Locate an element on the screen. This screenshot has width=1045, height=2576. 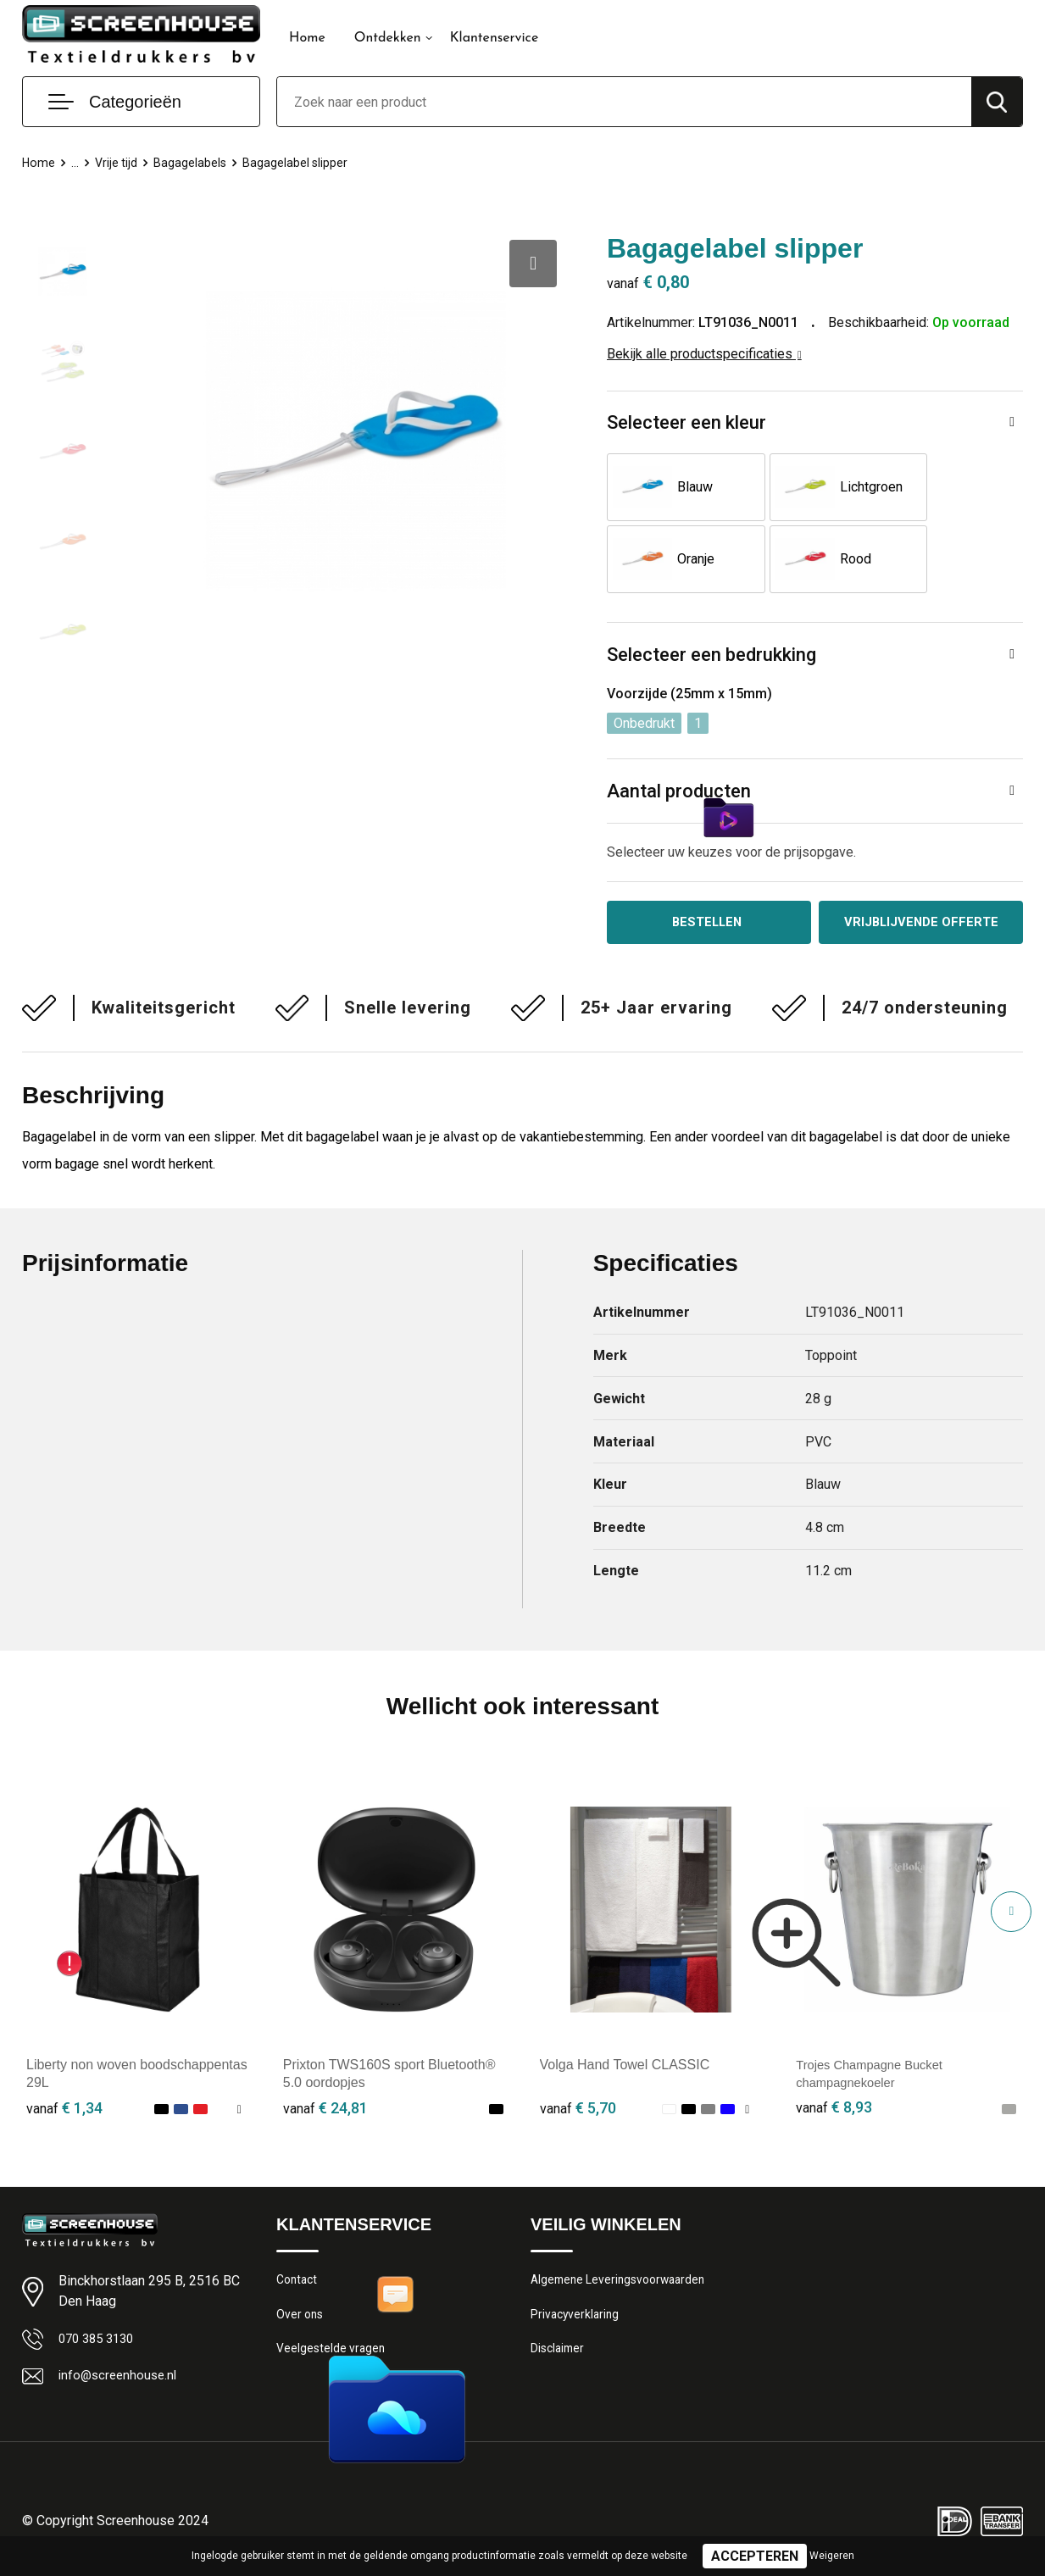
open wondershare vidair video files folder is located at coordinates (728, 819).